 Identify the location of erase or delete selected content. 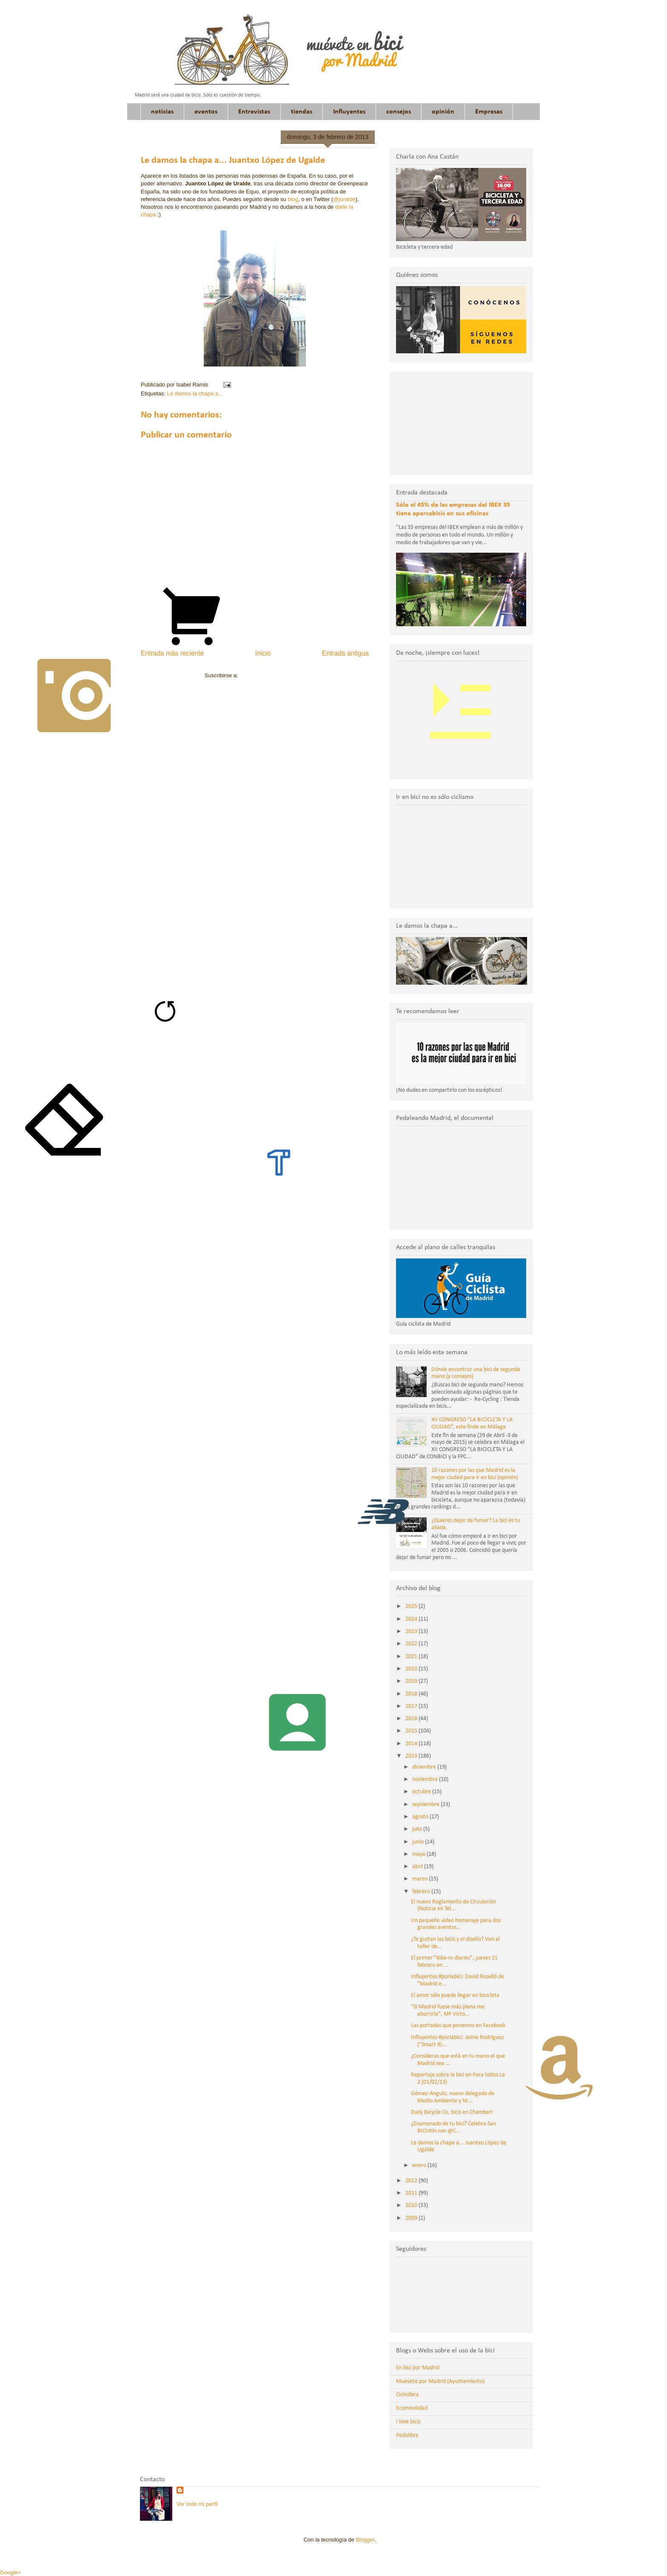
(66, 1121).